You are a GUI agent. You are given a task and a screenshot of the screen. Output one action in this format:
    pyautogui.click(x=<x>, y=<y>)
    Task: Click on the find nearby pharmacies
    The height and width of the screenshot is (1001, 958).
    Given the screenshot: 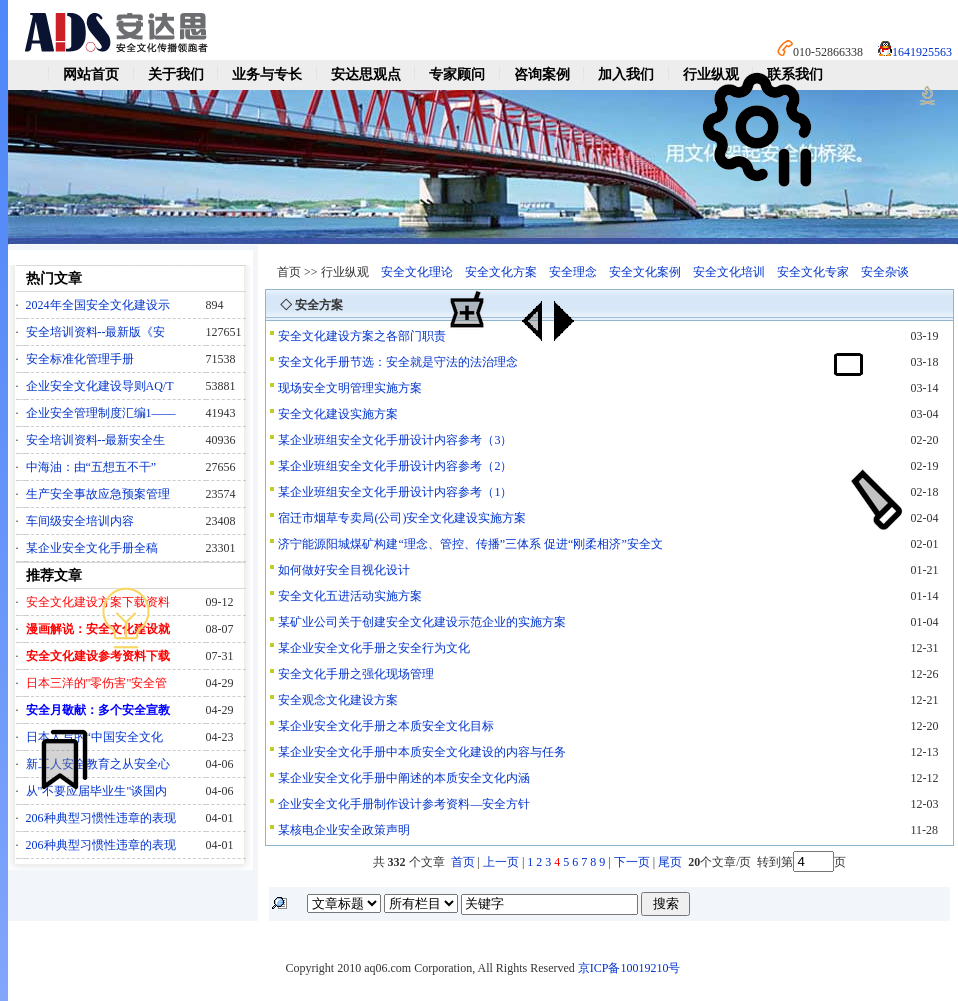 What is the action you would take?
    pyautogui.click(x=467, y=311)
    